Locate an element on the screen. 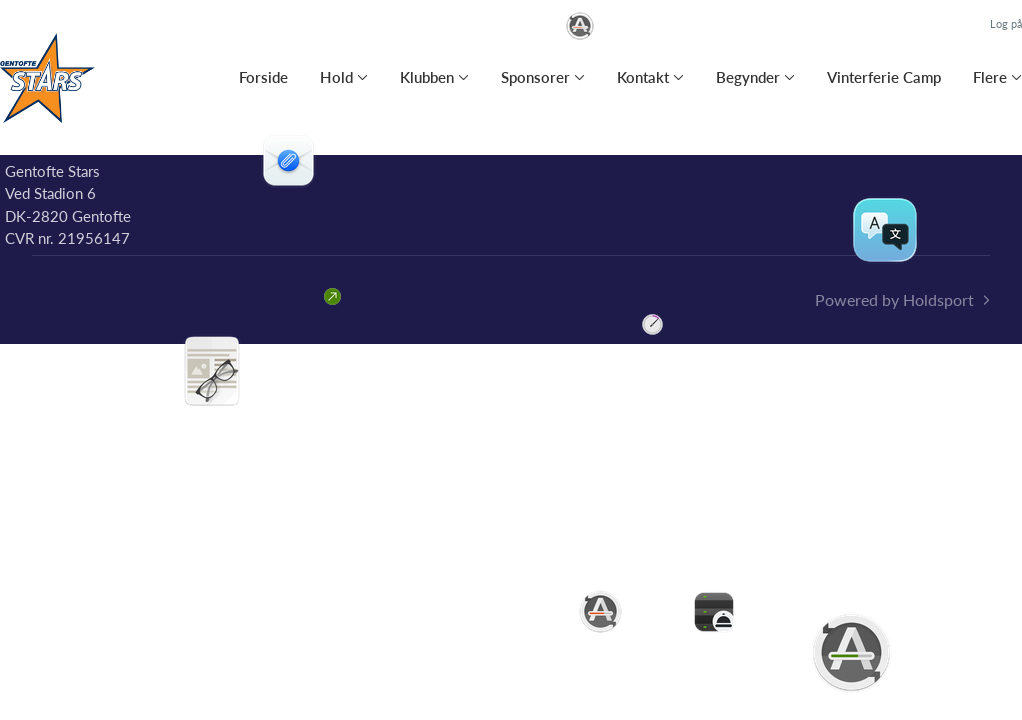  open the system software update application is located at coordinates (580, 26).